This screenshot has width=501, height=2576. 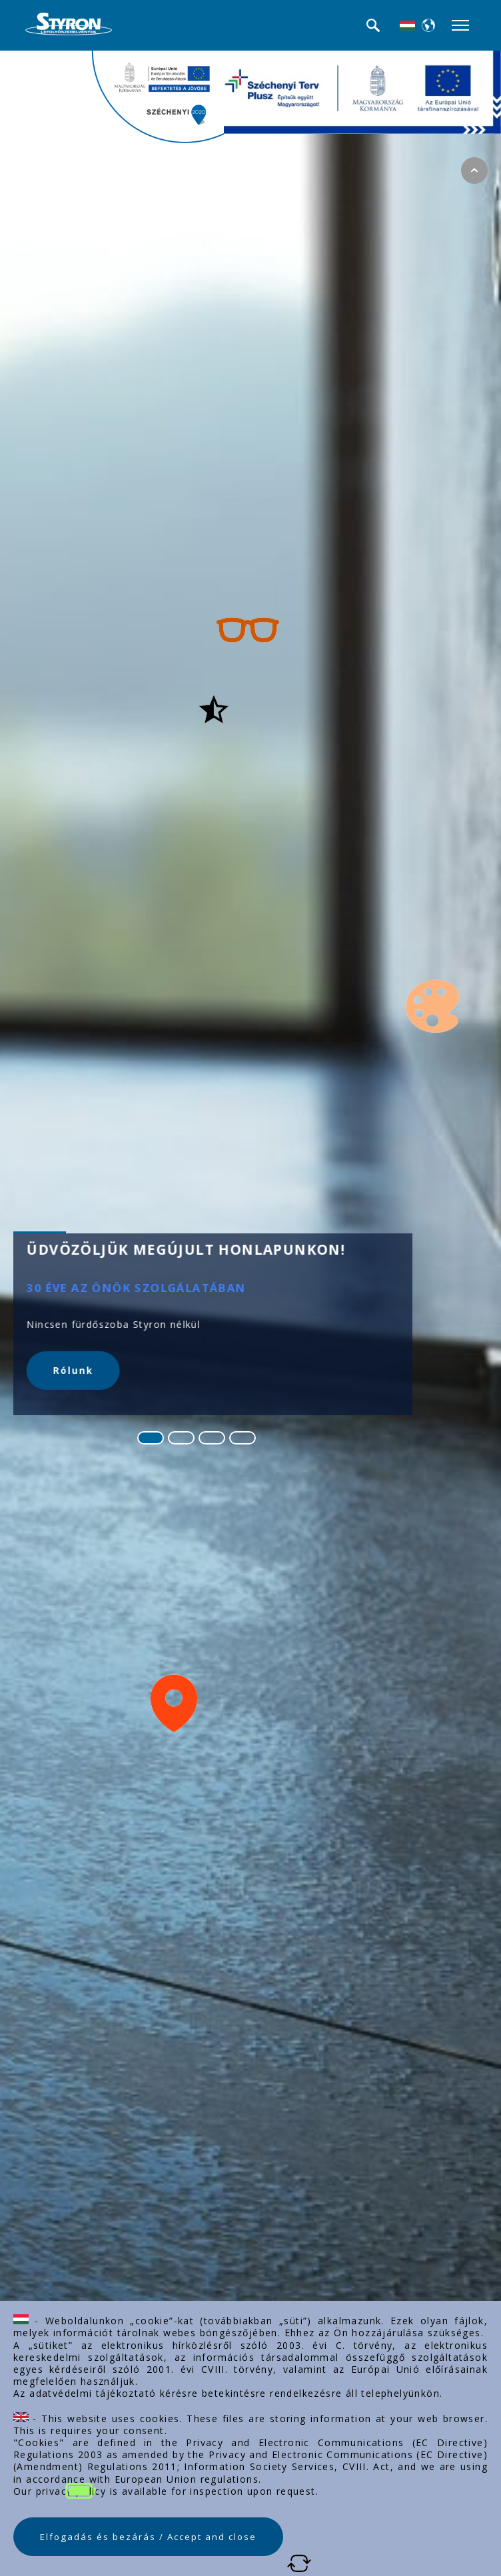 What do you see at coordinates (432, 1006) in the screenshot?
I see `open color picker or theme settings` at bounding box center [432, 1006].